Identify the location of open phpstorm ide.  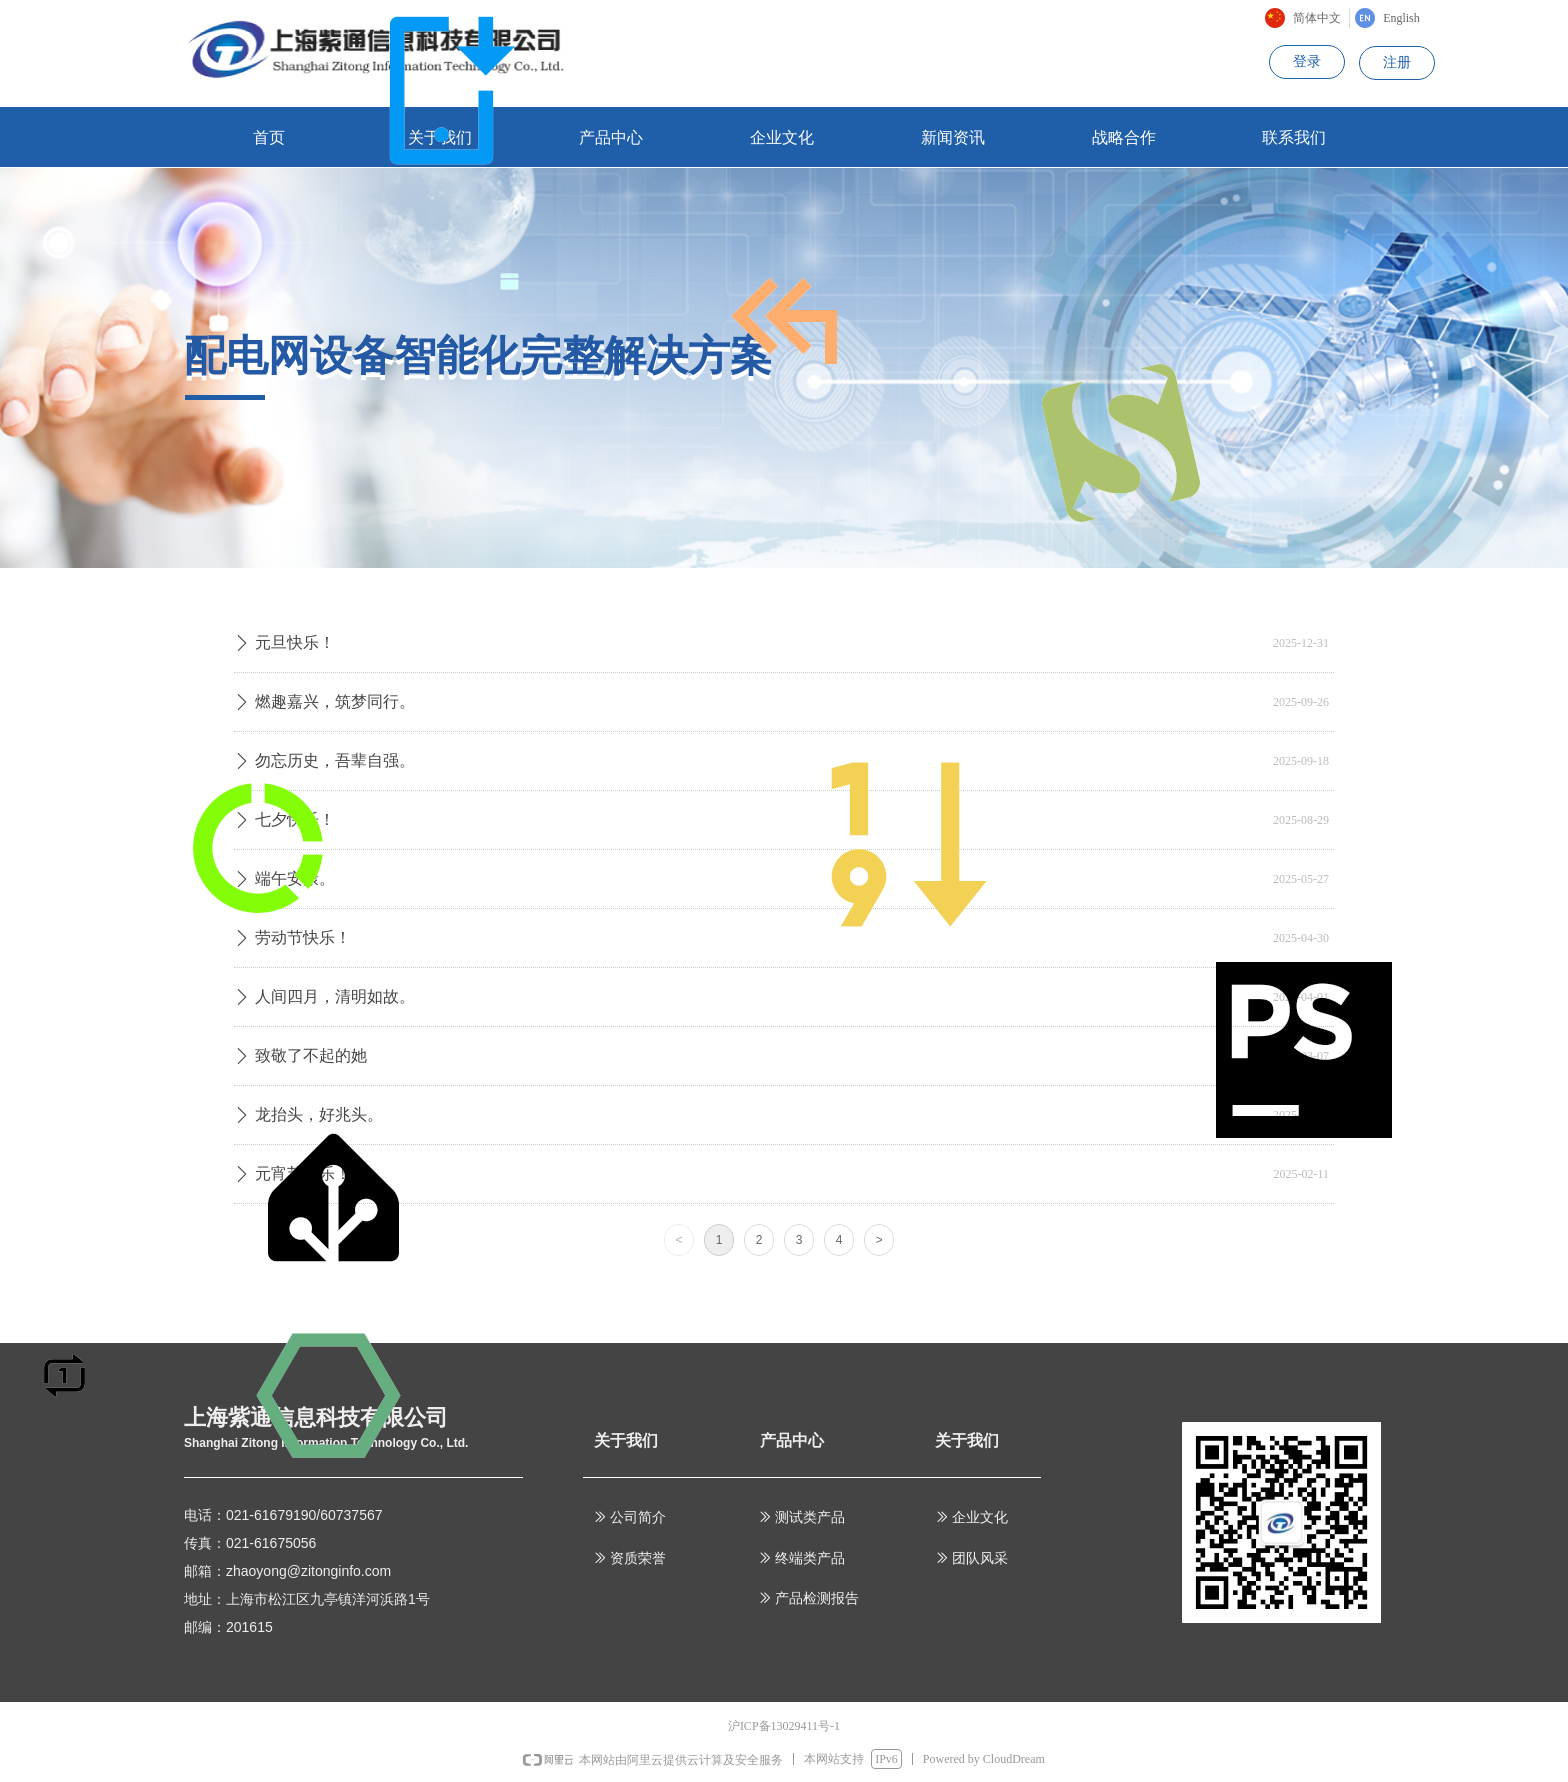
(1304, 1050).